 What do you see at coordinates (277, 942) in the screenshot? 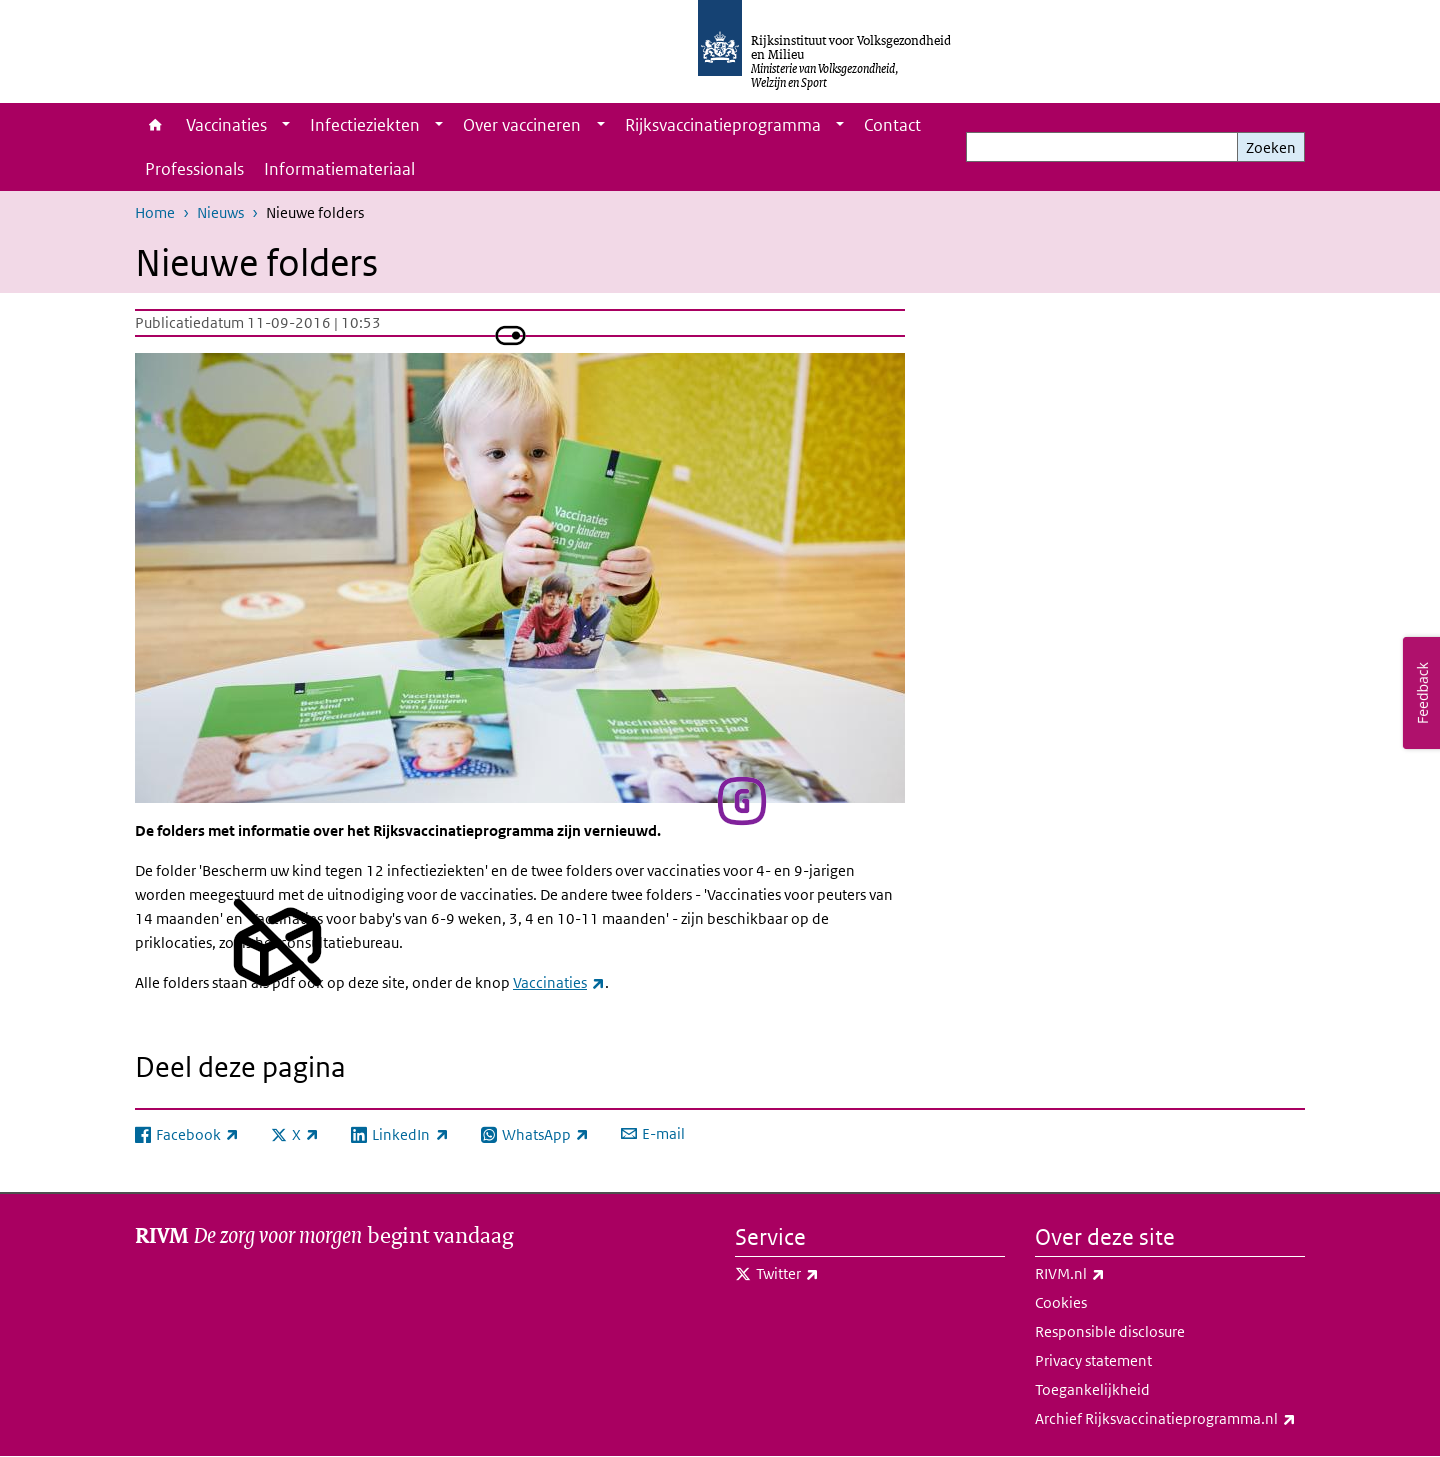
I see `disable 3D view mode` at bounding box center [277, 942].